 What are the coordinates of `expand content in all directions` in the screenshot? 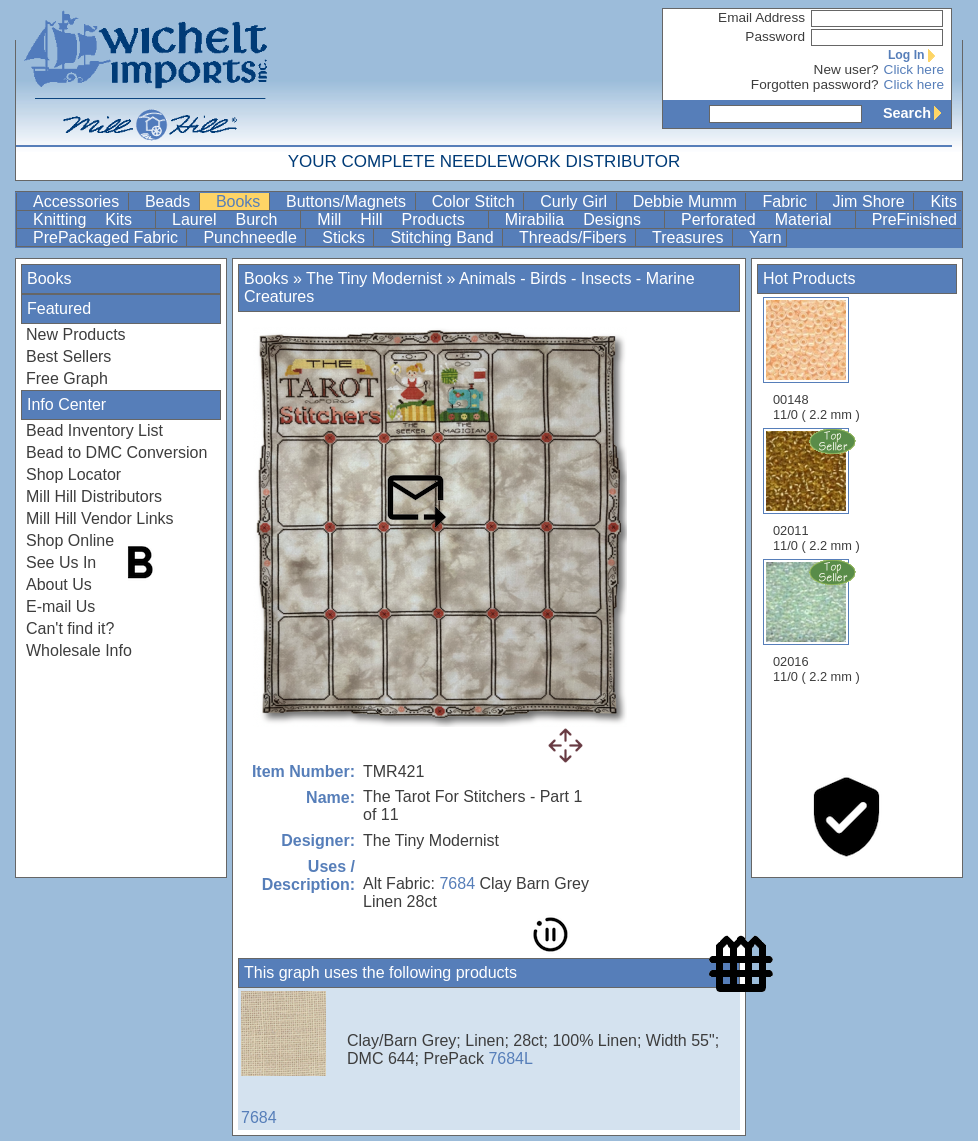 It's located at (565, 745).